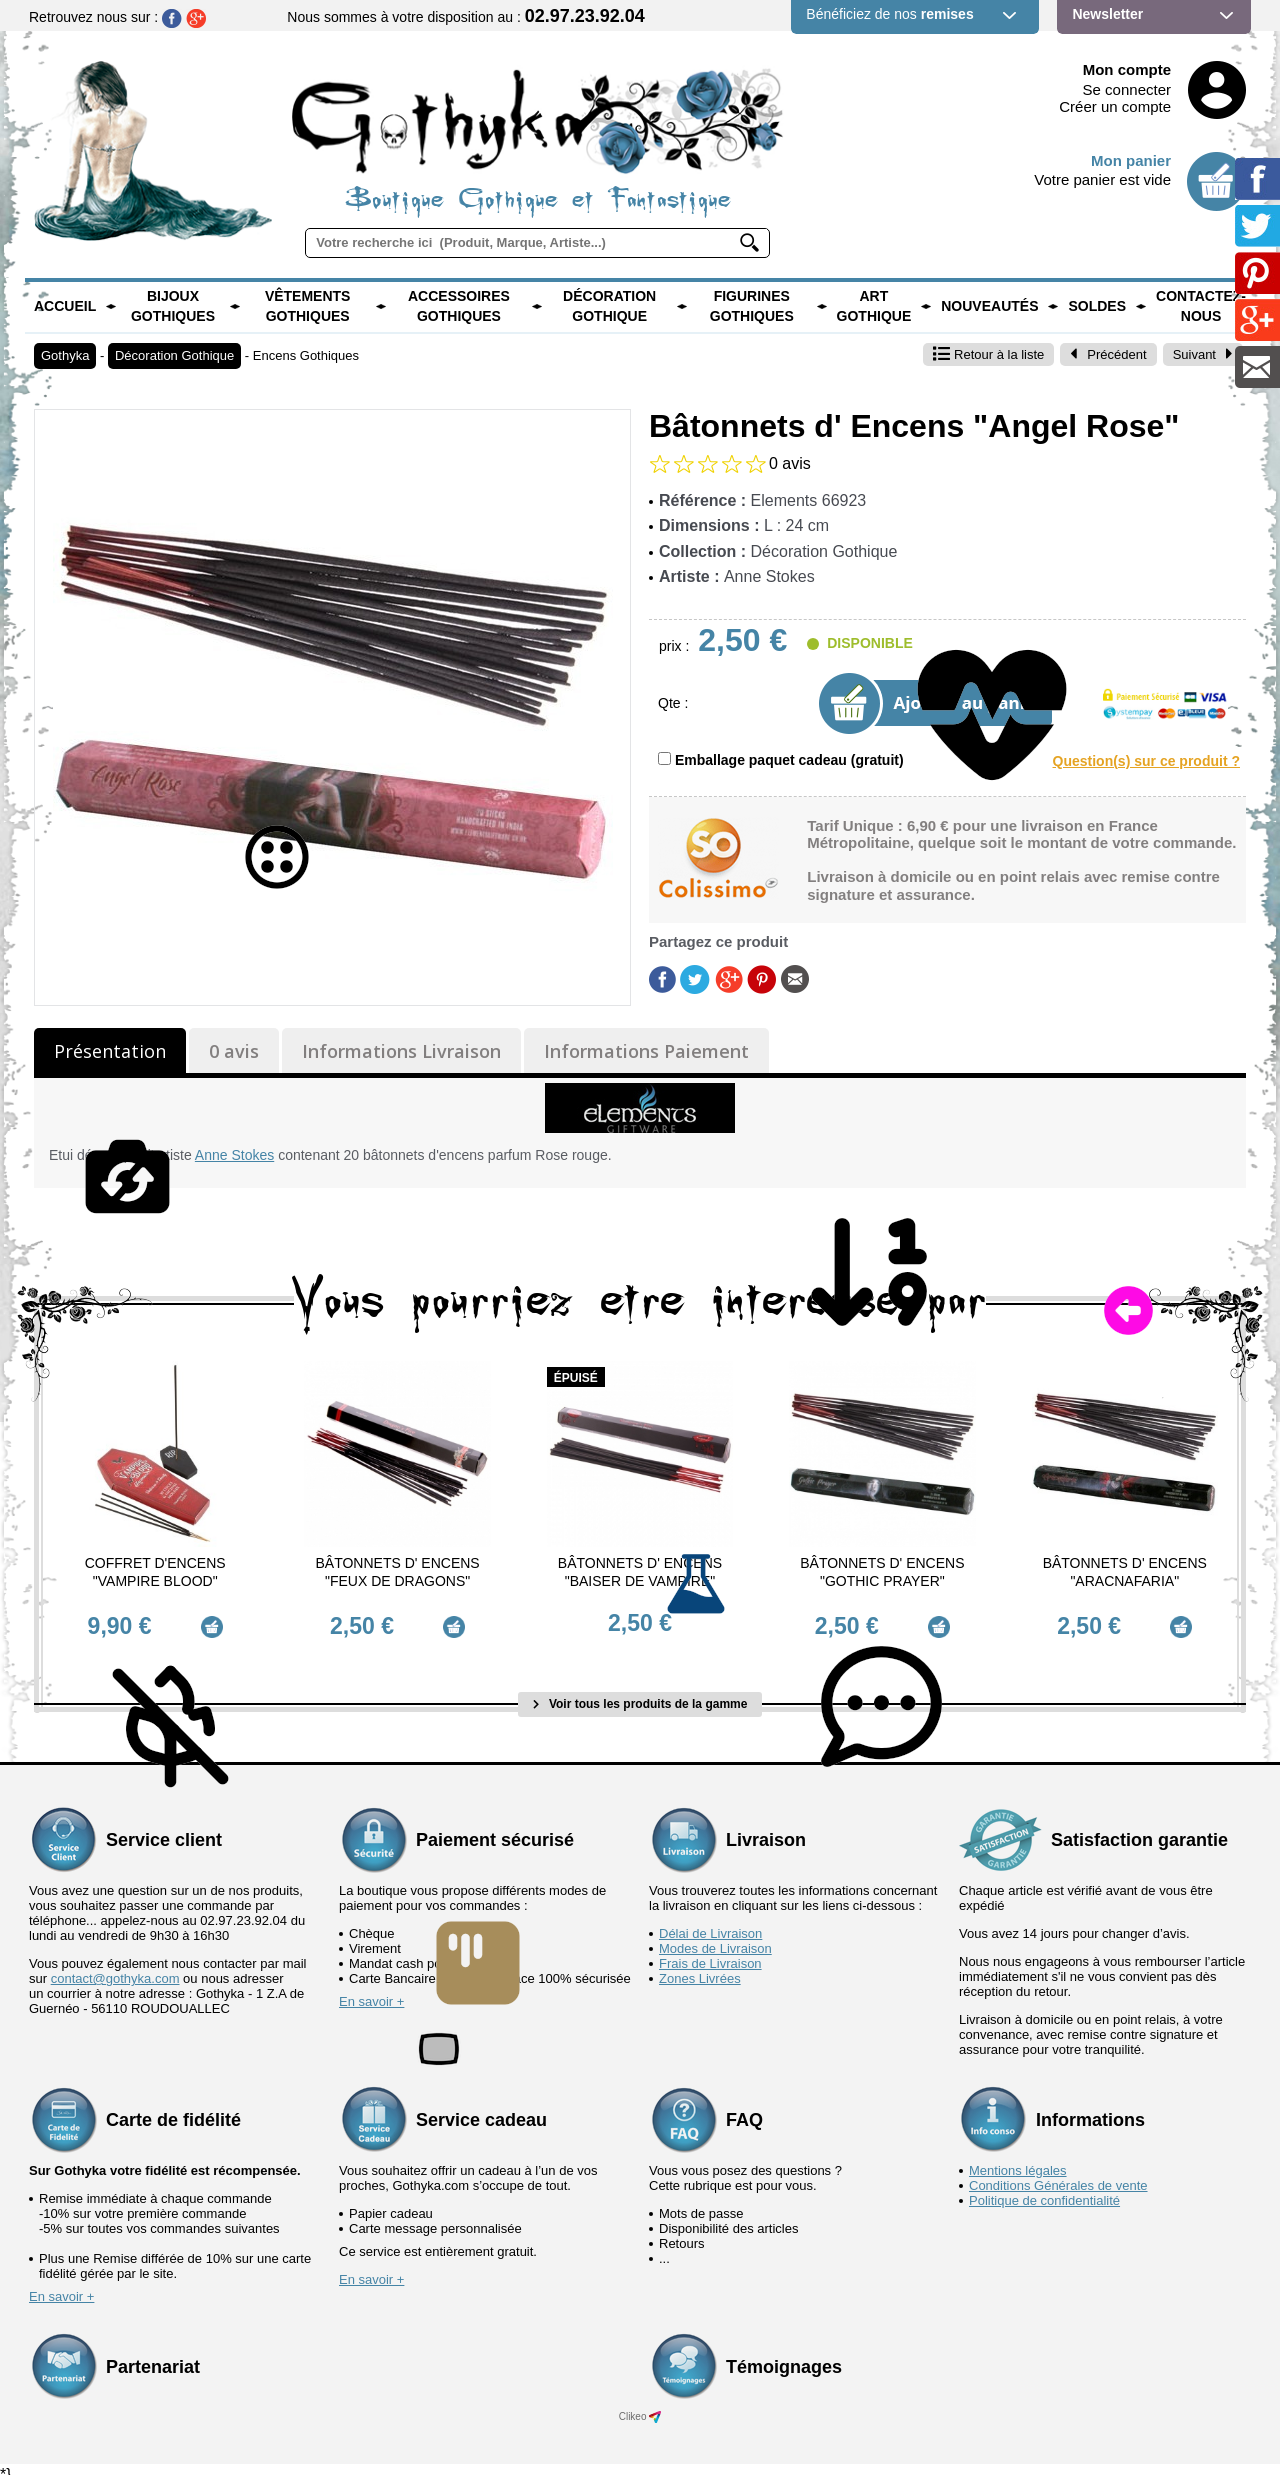 Image resolution: width=1280 pixels, height=2475 pixels. I want to click on open the comments section, so click(881, 1706).